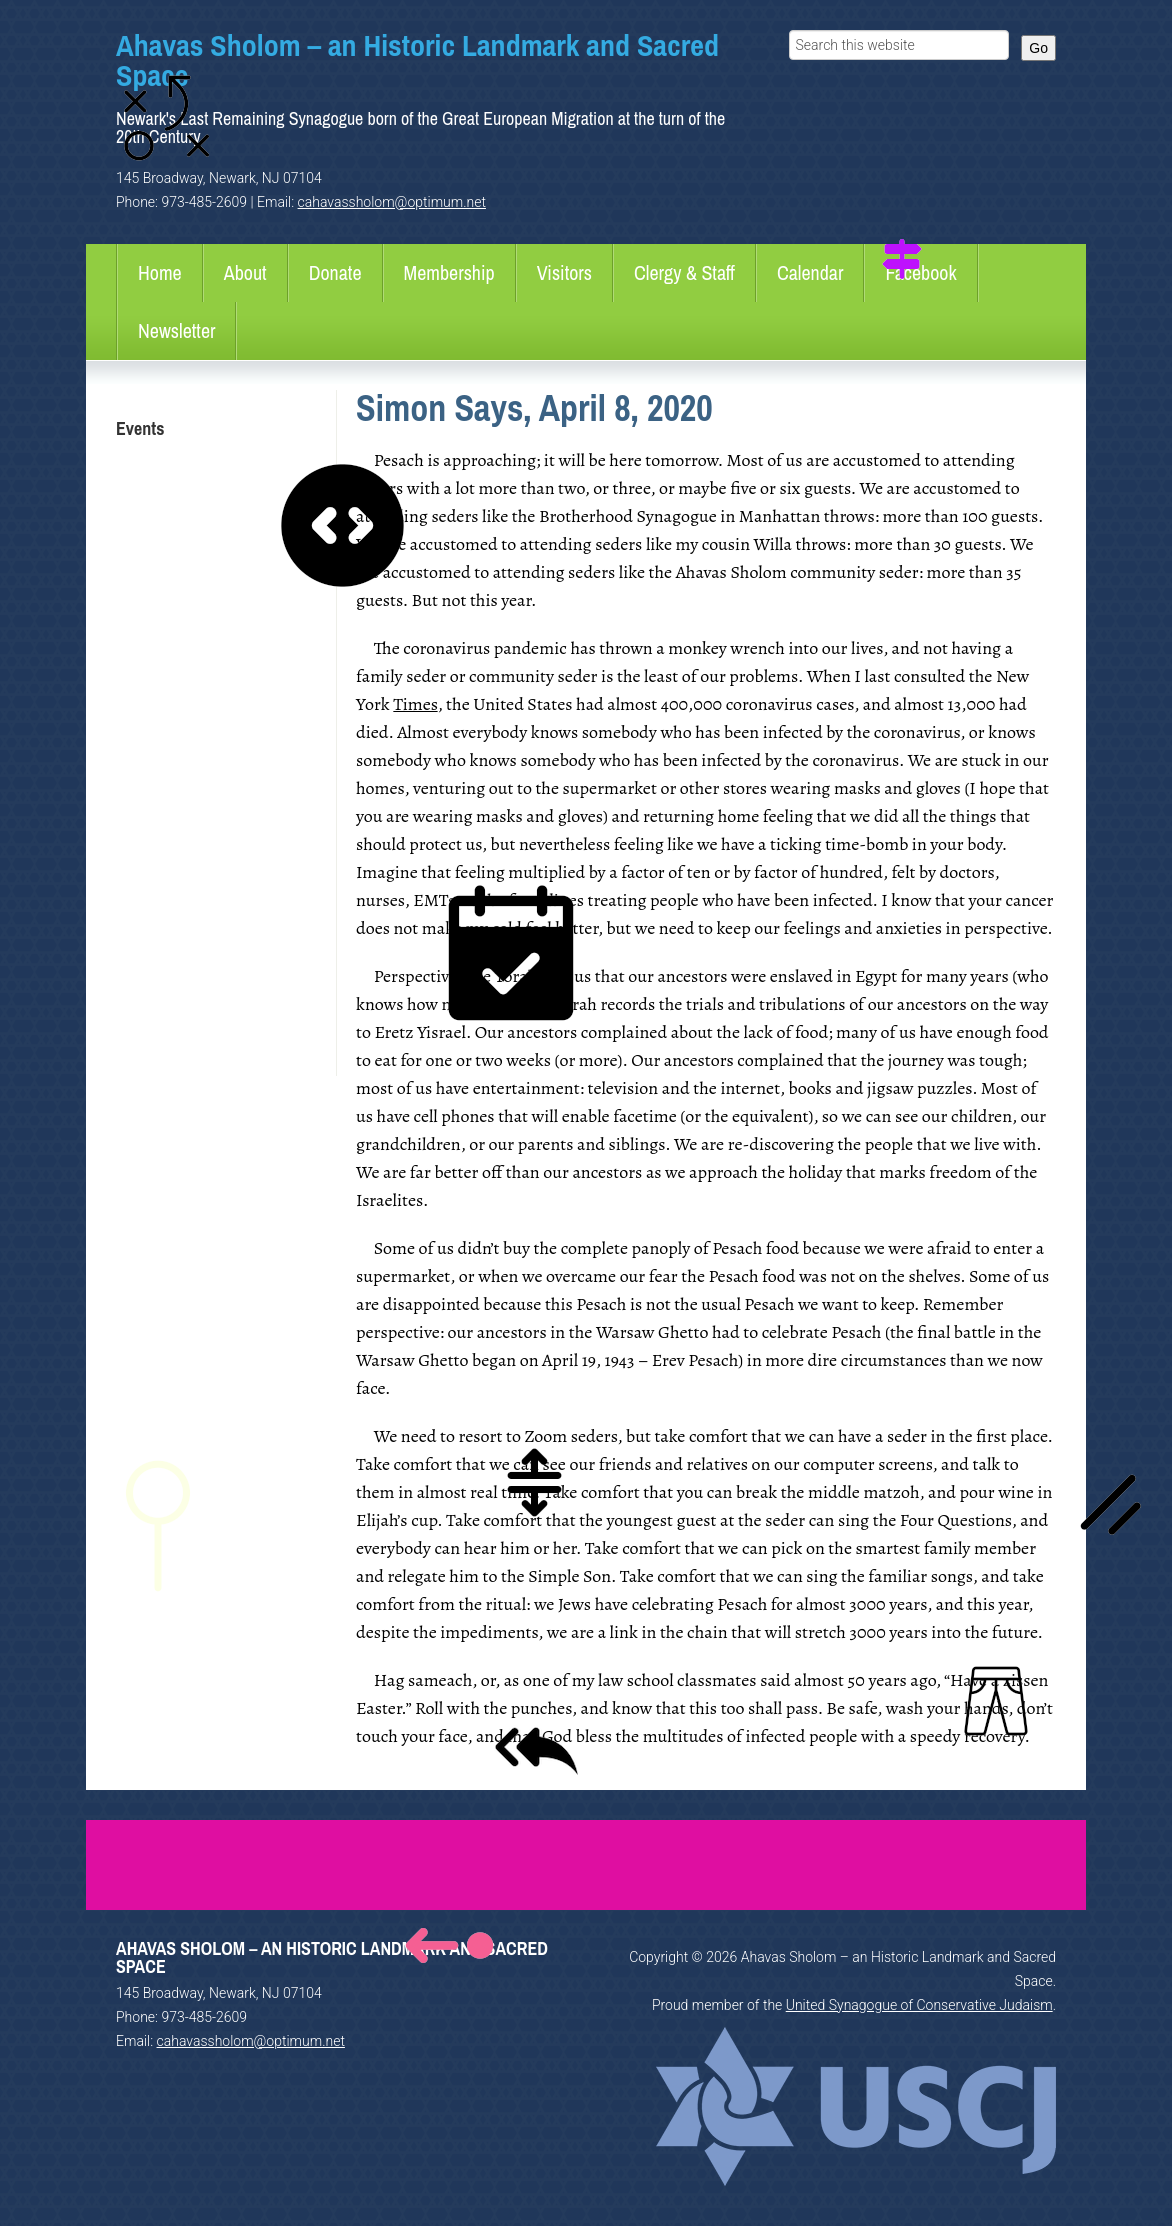 The height and width of the screenshot is (2226, 1172). I want to click on confirm or schedule an event, so click(511, 958).